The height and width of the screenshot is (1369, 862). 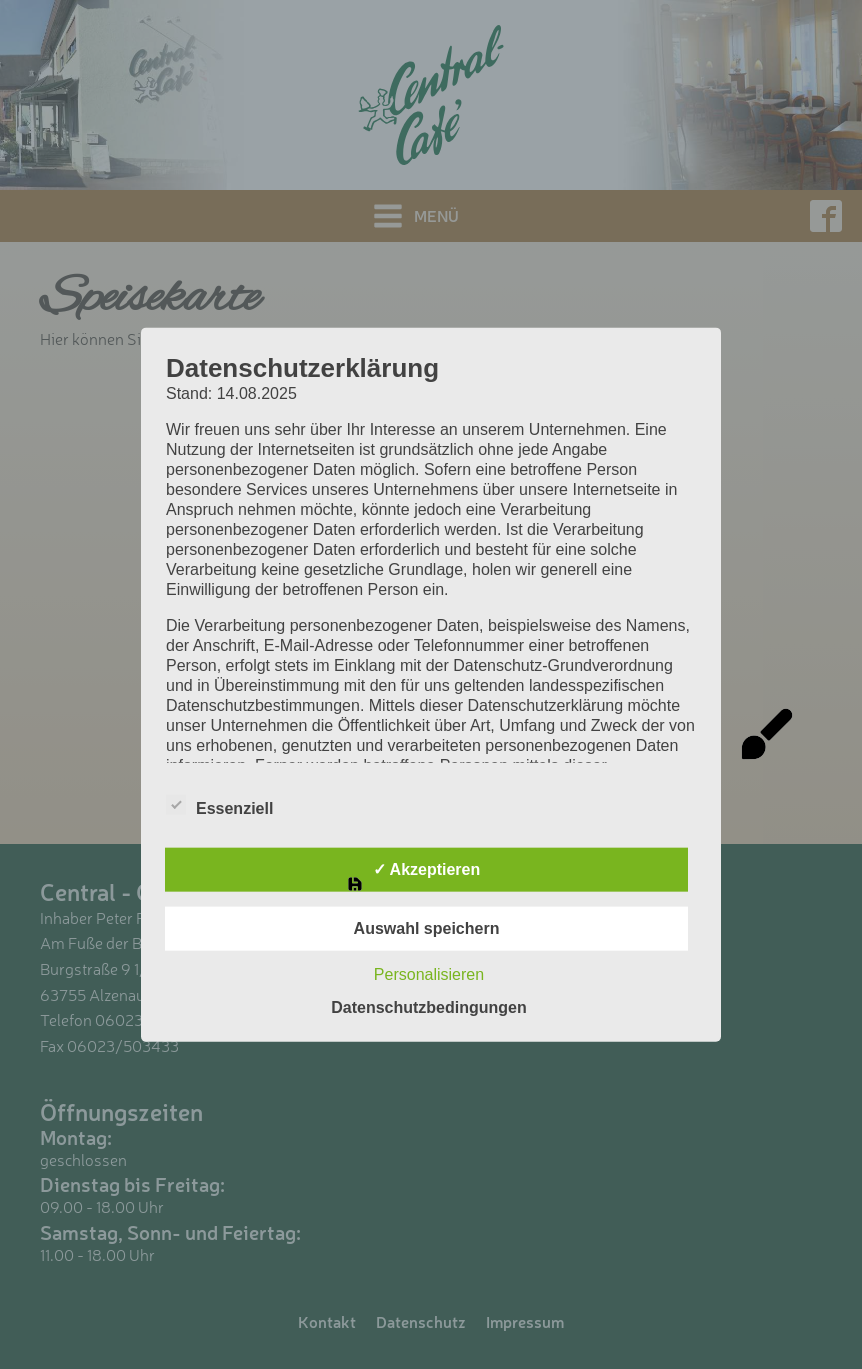 What do you see at coordinates (355, 884) in the screenshot?
I see `save current file or document` at bounding box center [355, 884].